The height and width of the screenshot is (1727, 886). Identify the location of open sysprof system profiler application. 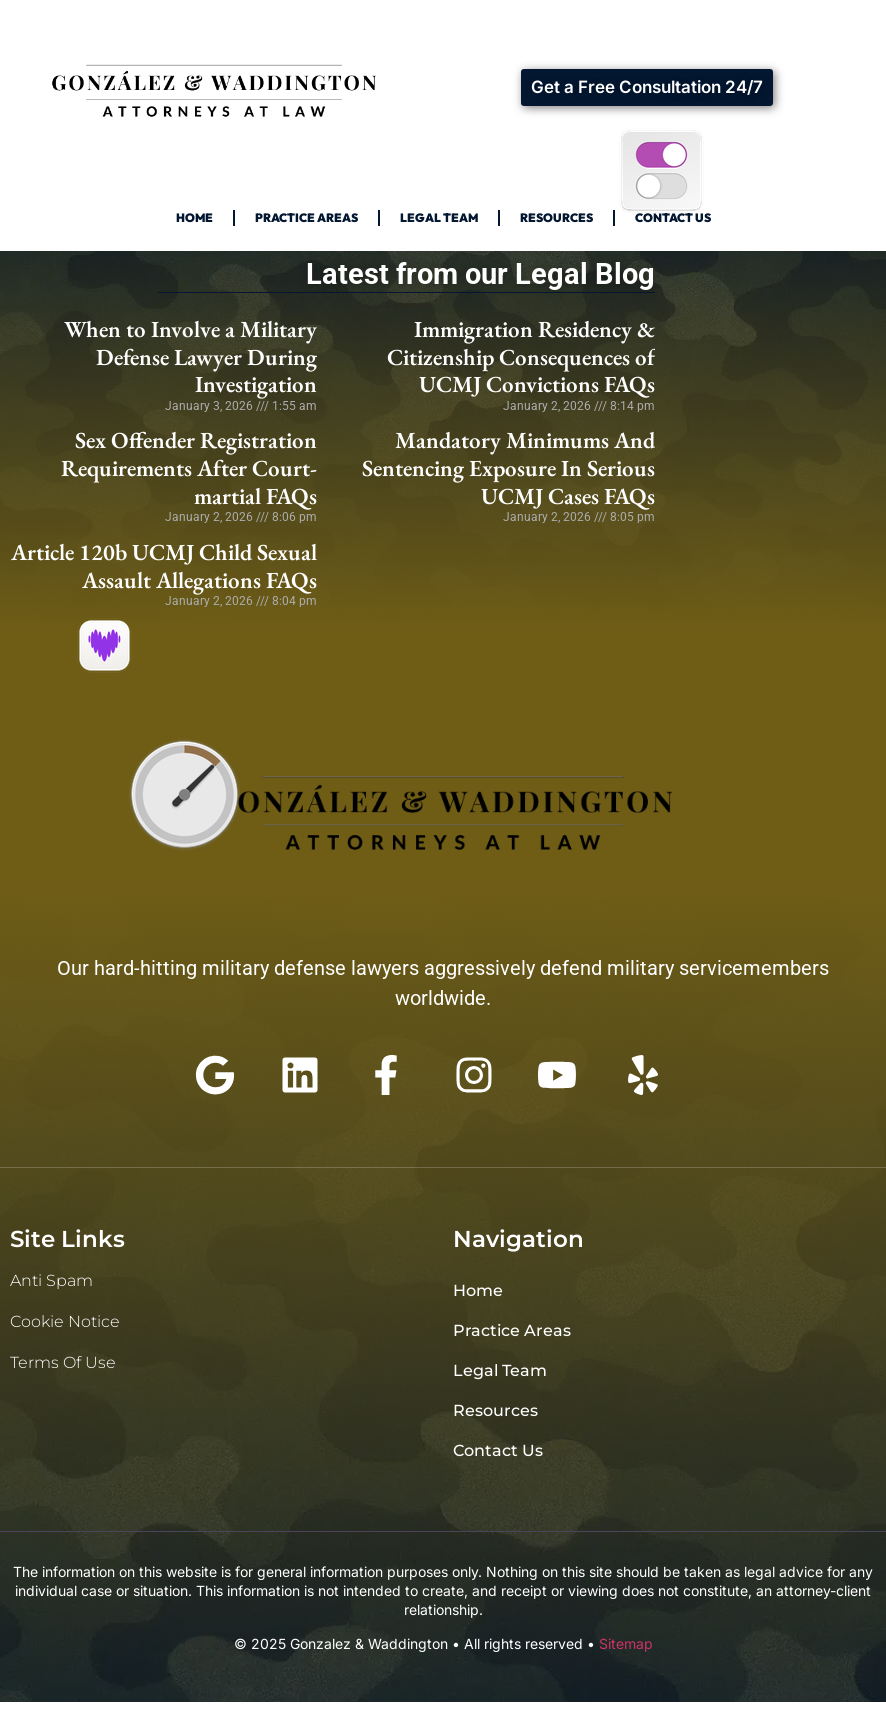
(184, 794).